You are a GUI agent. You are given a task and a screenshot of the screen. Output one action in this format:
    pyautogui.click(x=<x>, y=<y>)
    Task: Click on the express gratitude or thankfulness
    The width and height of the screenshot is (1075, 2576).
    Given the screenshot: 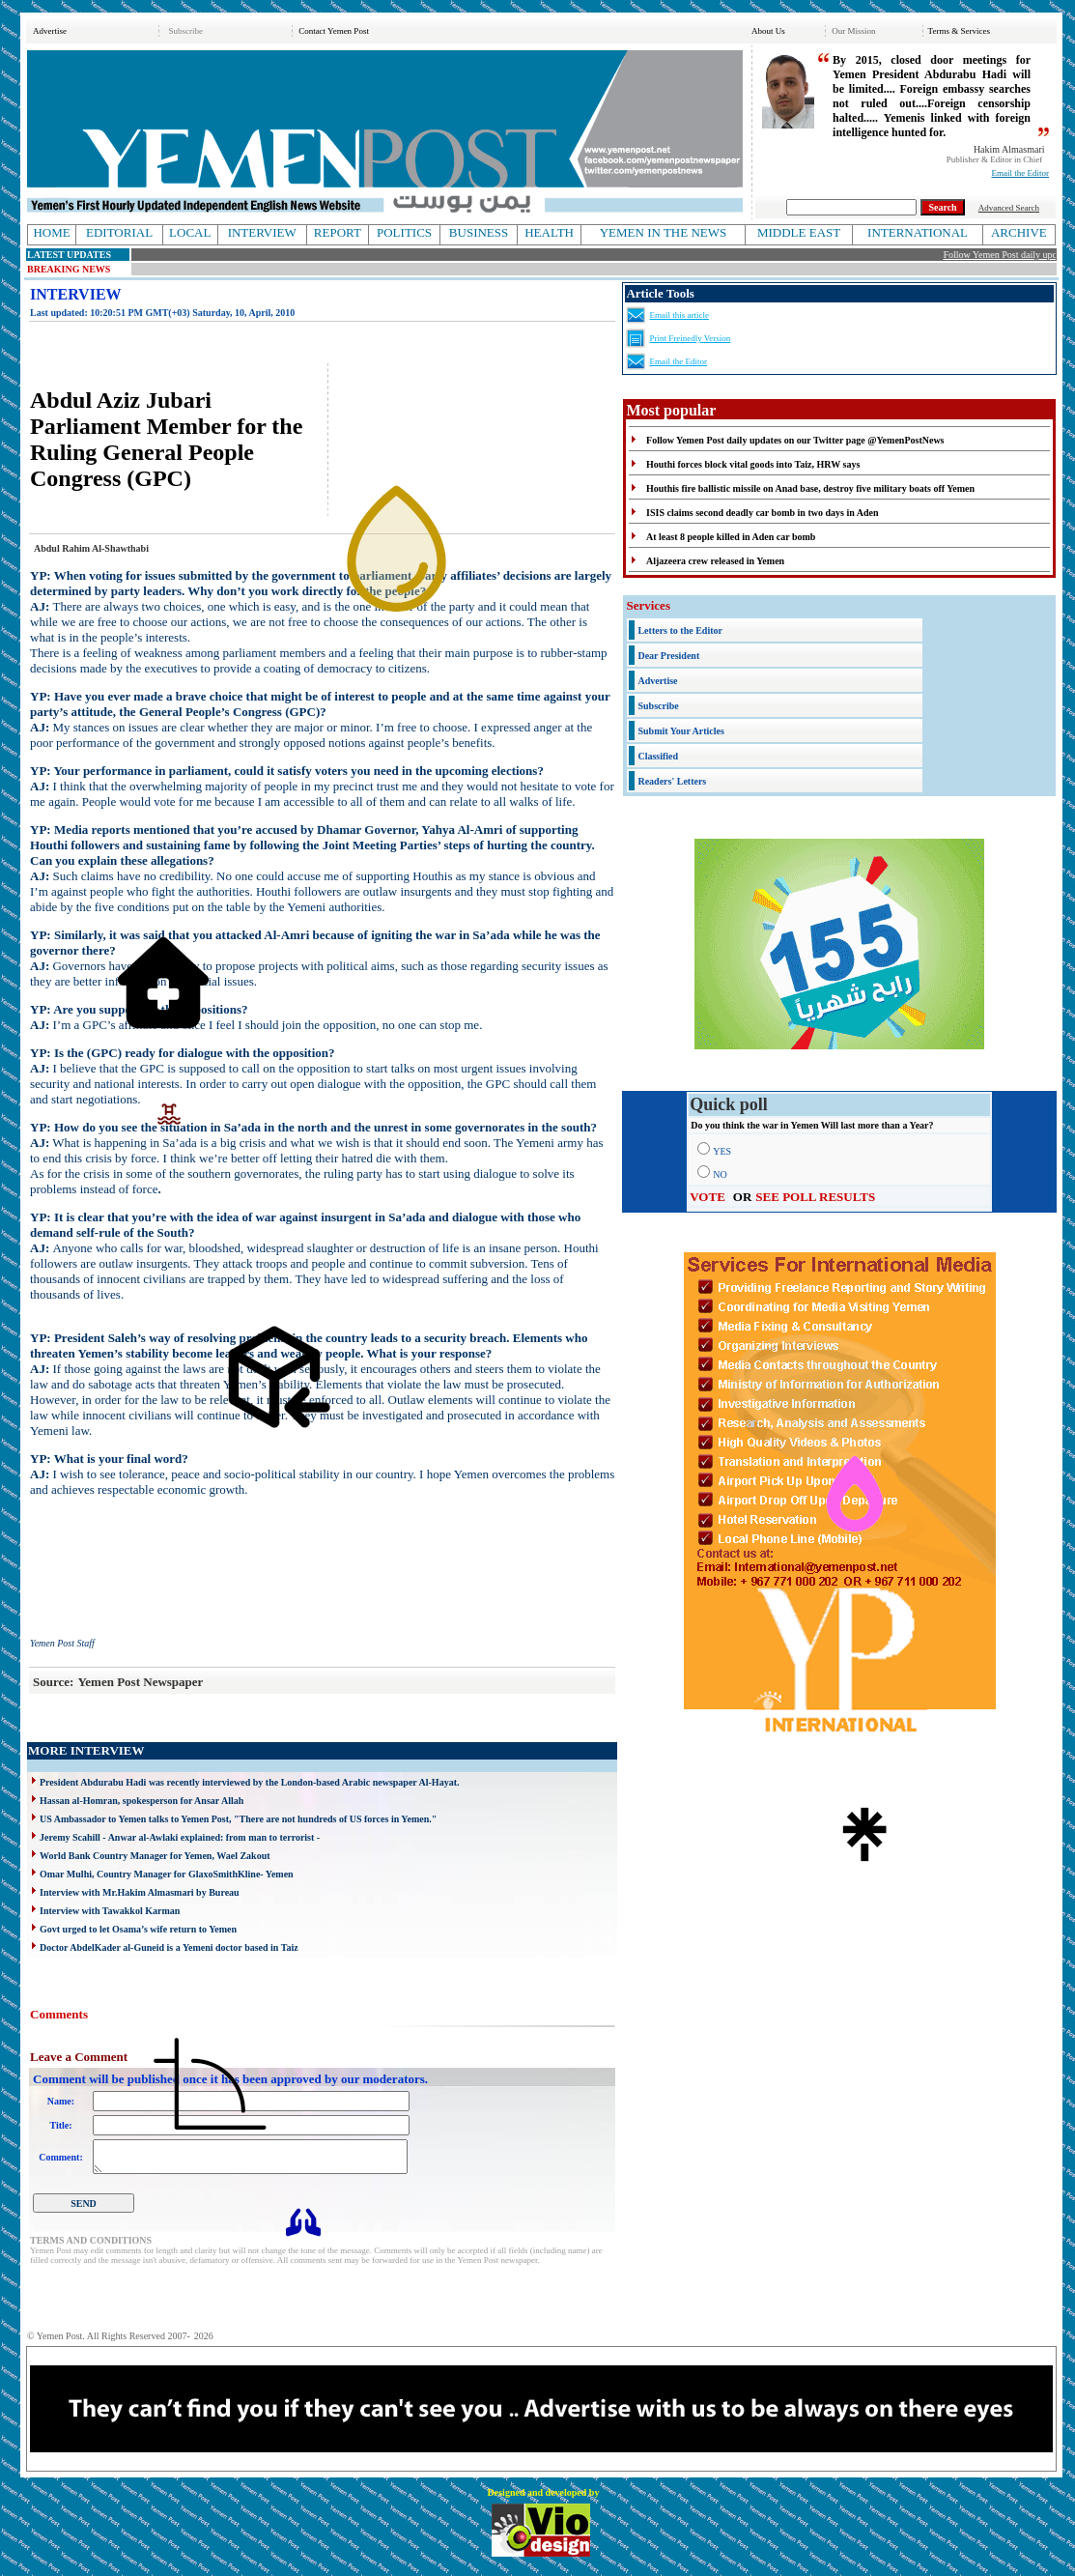 What is the action you would take?
    pyautogui.click(x=303, y=2222)
    